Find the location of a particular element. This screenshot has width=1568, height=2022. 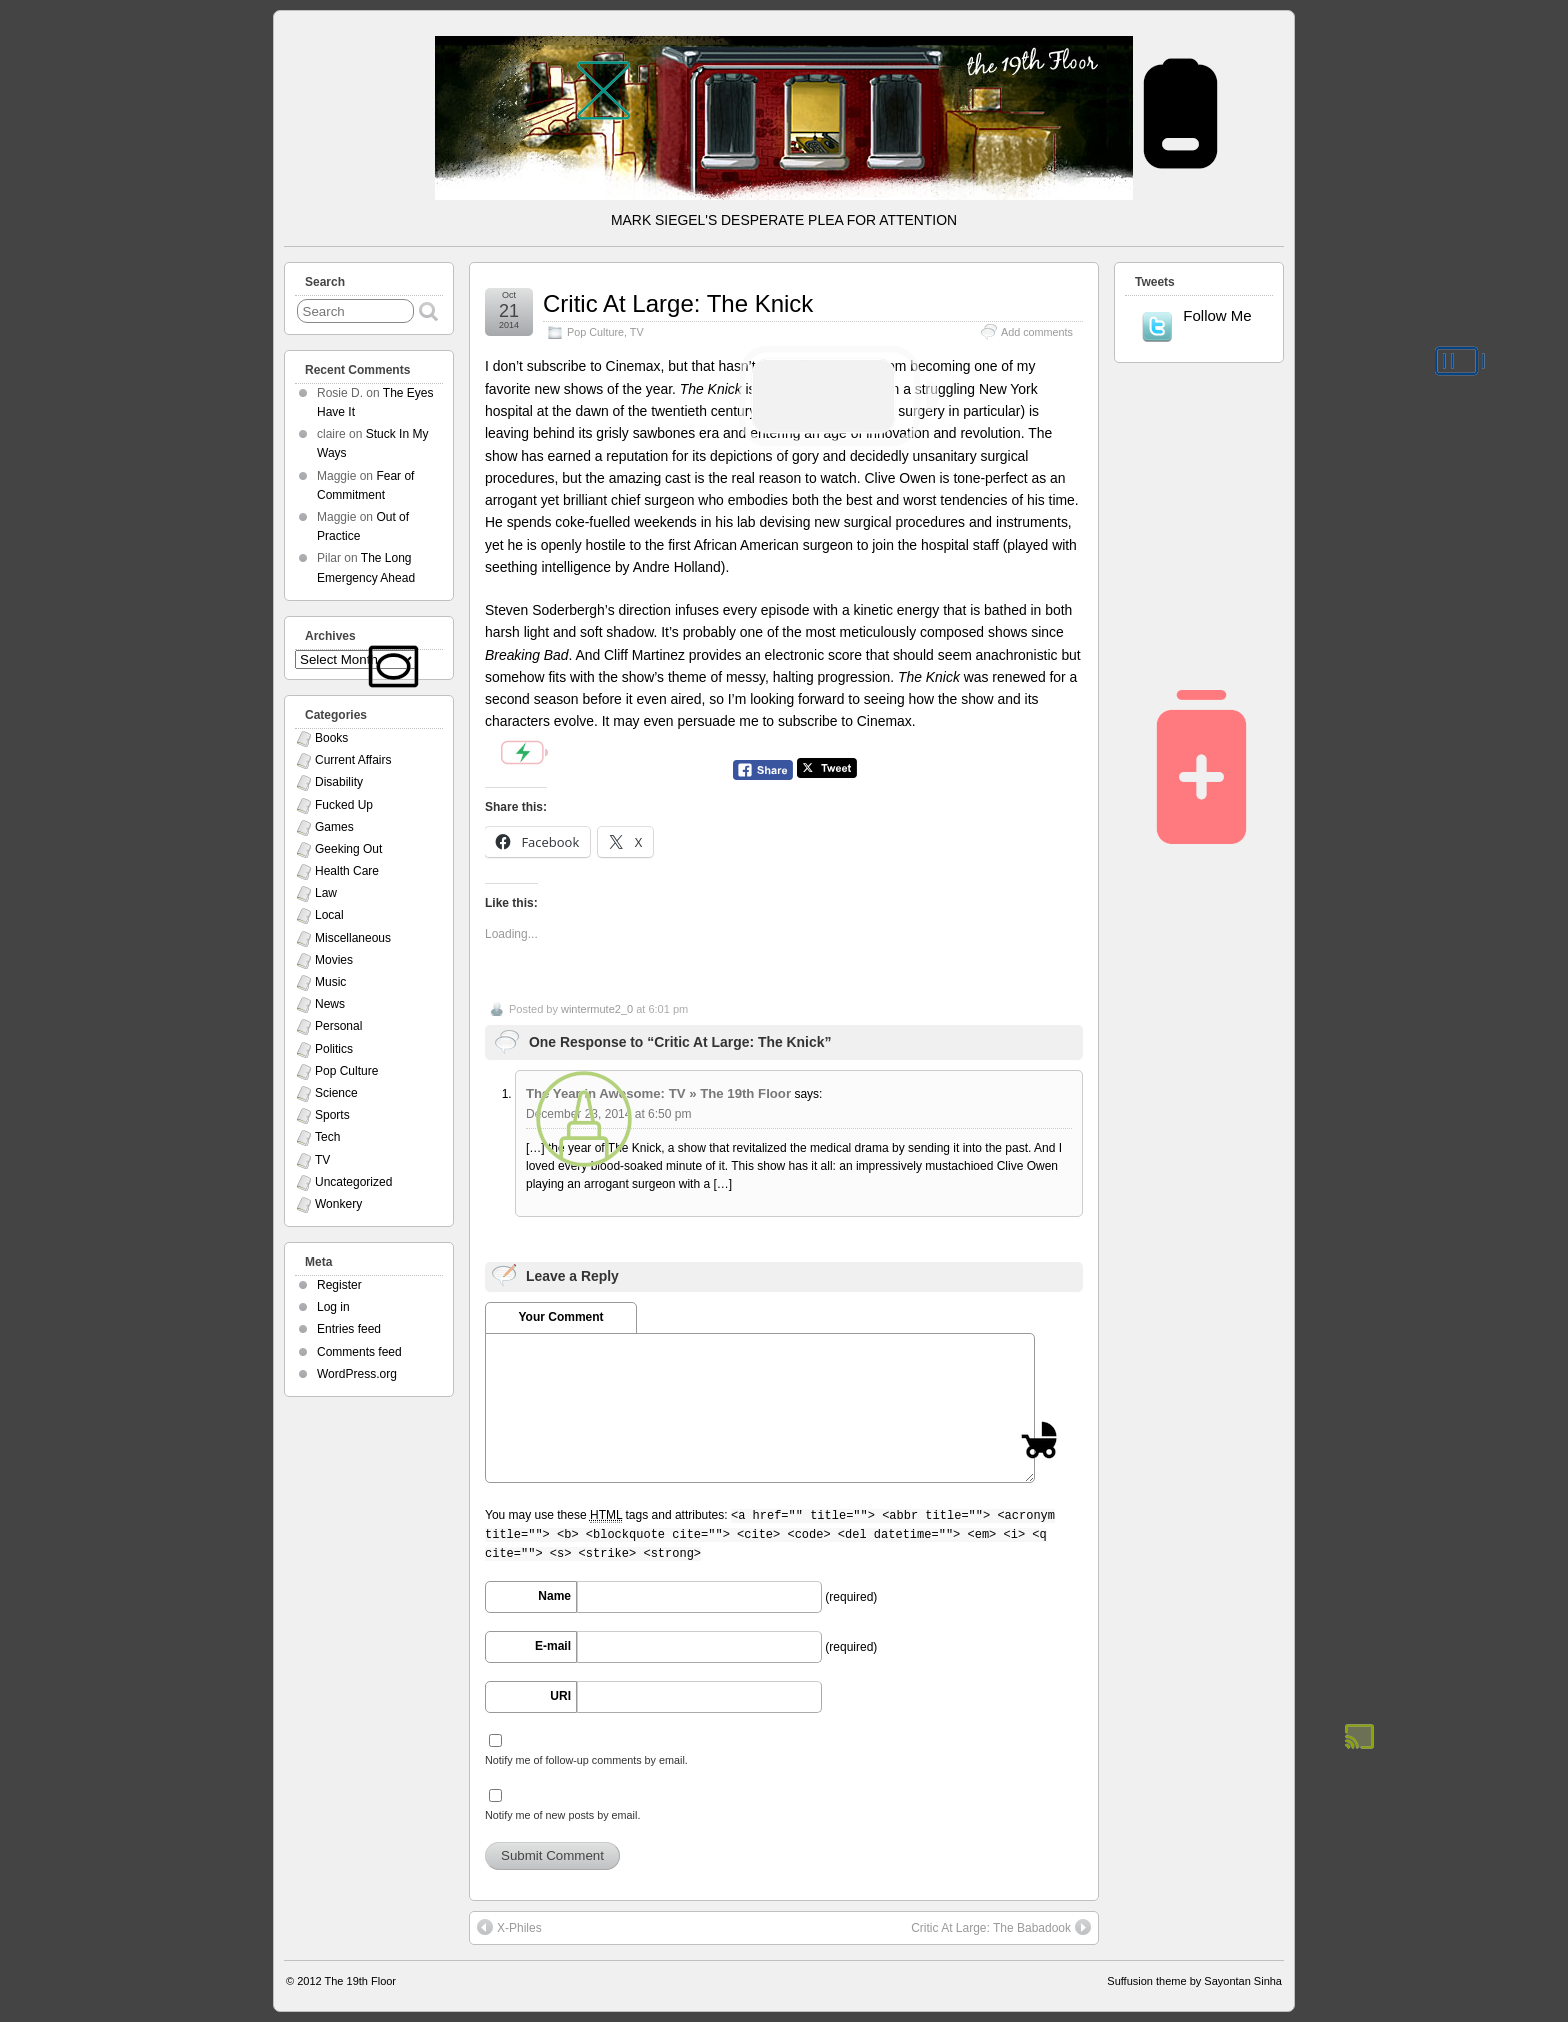

indicates battery is at 90% charge is located at coordinates (839, 396).